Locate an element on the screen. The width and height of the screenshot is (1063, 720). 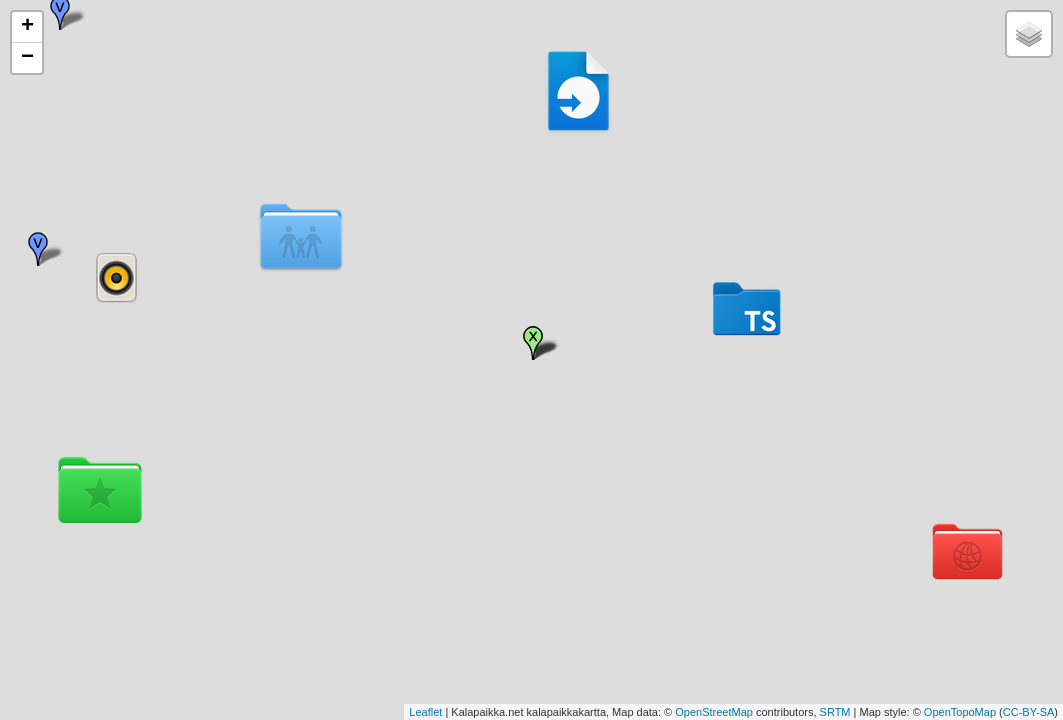
a gdscript source code file is located at coordinates (578, 92).